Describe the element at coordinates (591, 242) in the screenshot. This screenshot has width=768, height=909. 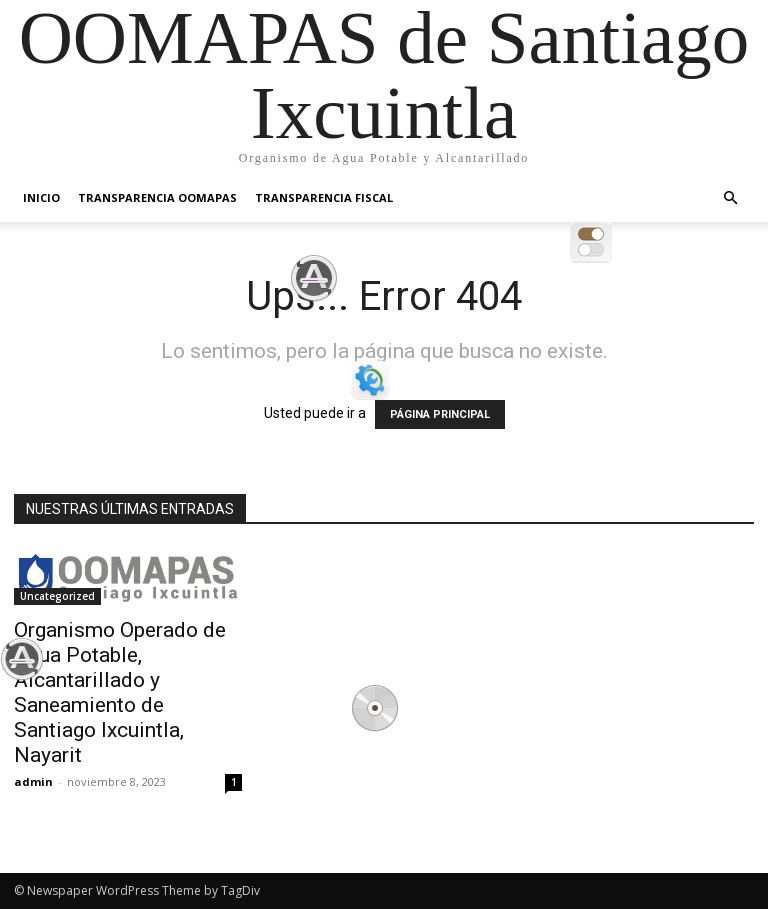
I see `open system settings or preferences` at that location.